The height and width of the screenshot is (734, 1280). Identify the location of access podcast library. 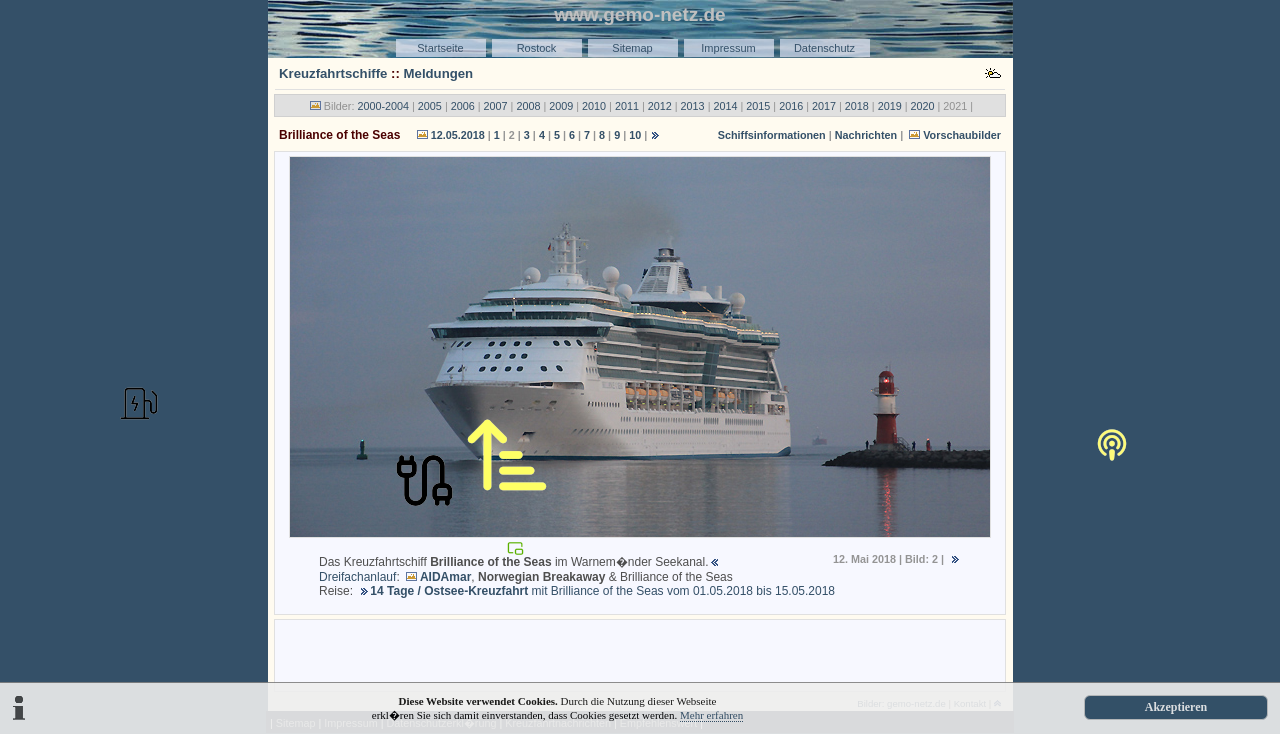
(1112, 445).